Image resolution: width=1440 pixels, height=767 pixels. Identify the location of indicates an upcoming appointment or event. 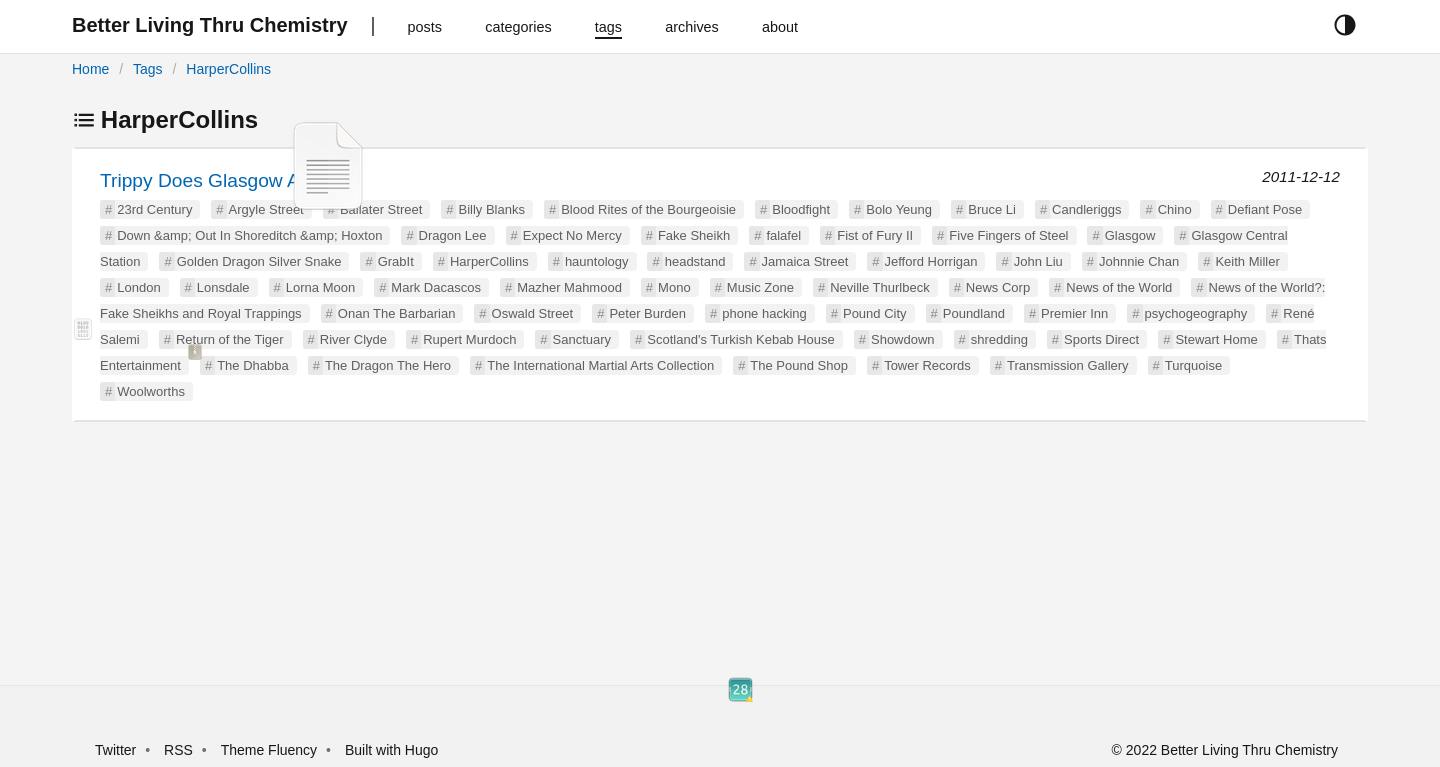
(740, 689).